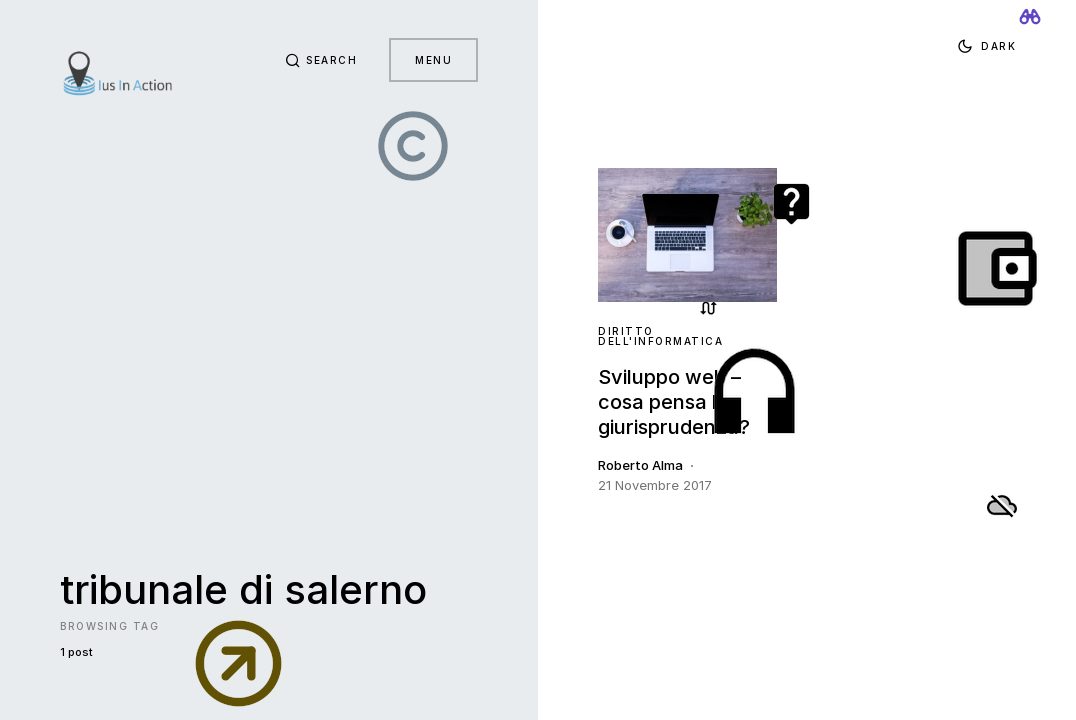  I want to click on access audio or voice call support, so click(754, 397).